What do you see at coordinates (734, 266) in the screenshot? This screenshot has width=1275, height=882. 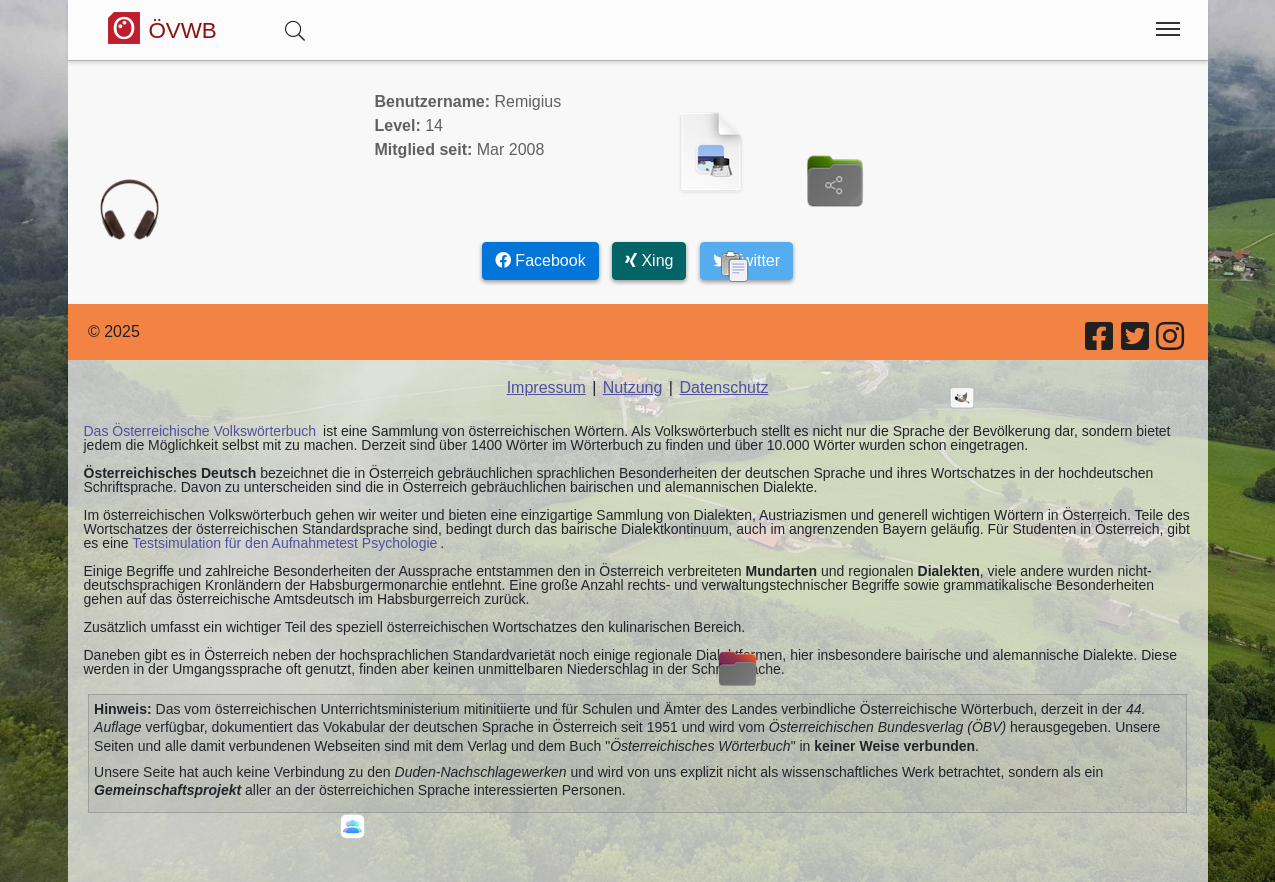 I see `paste copied content from clipboard` at bounding box center [734, 266].